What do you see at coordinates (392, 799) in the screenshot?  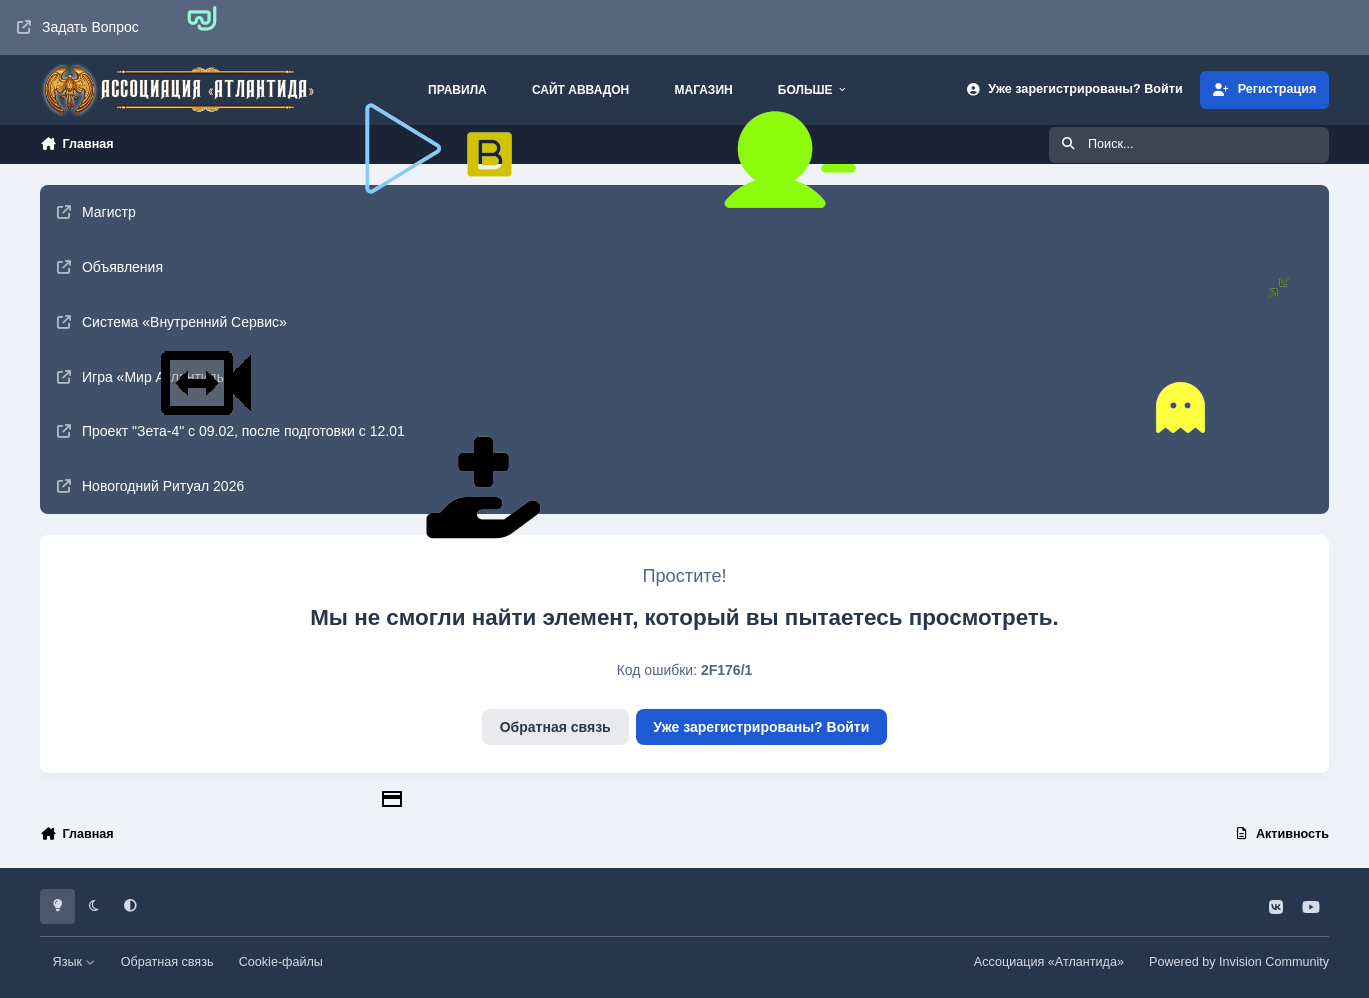 I see `access payment methods` at bounding box center [392, 799].